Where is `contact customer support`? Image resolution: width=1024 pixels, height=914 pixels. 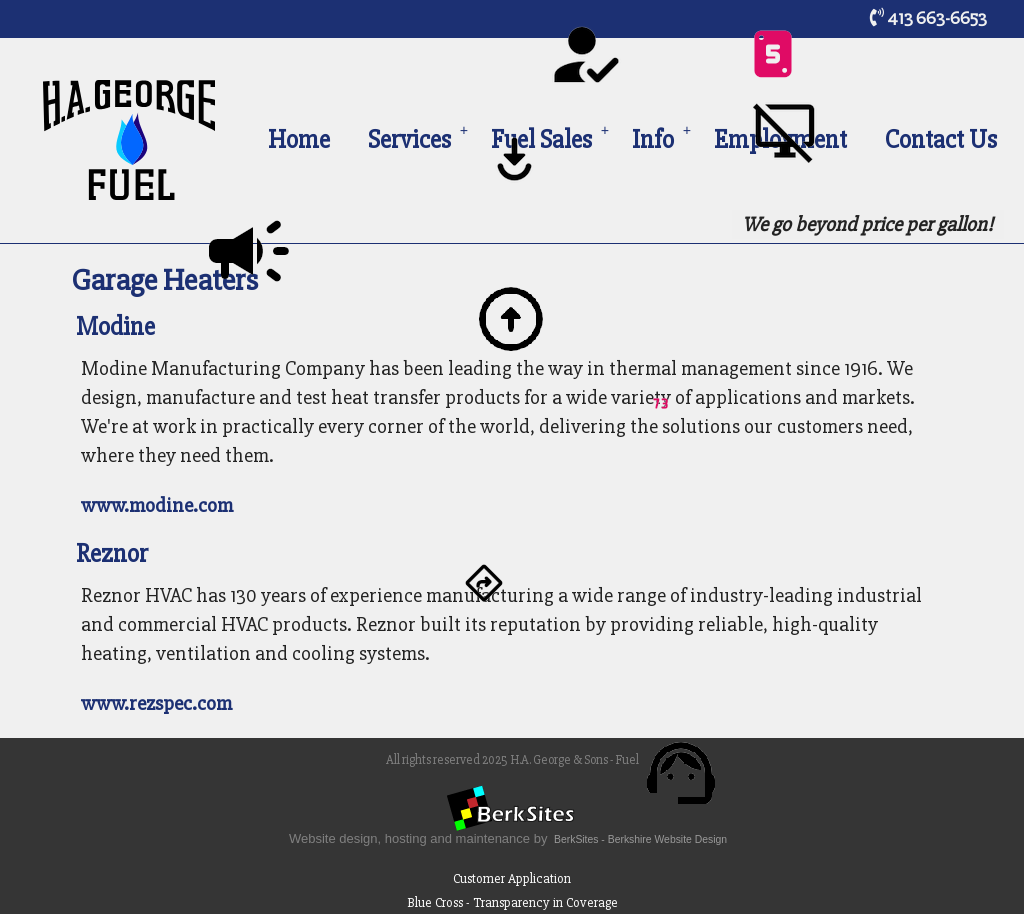 contact customer support is located at coordinates (681, 773).